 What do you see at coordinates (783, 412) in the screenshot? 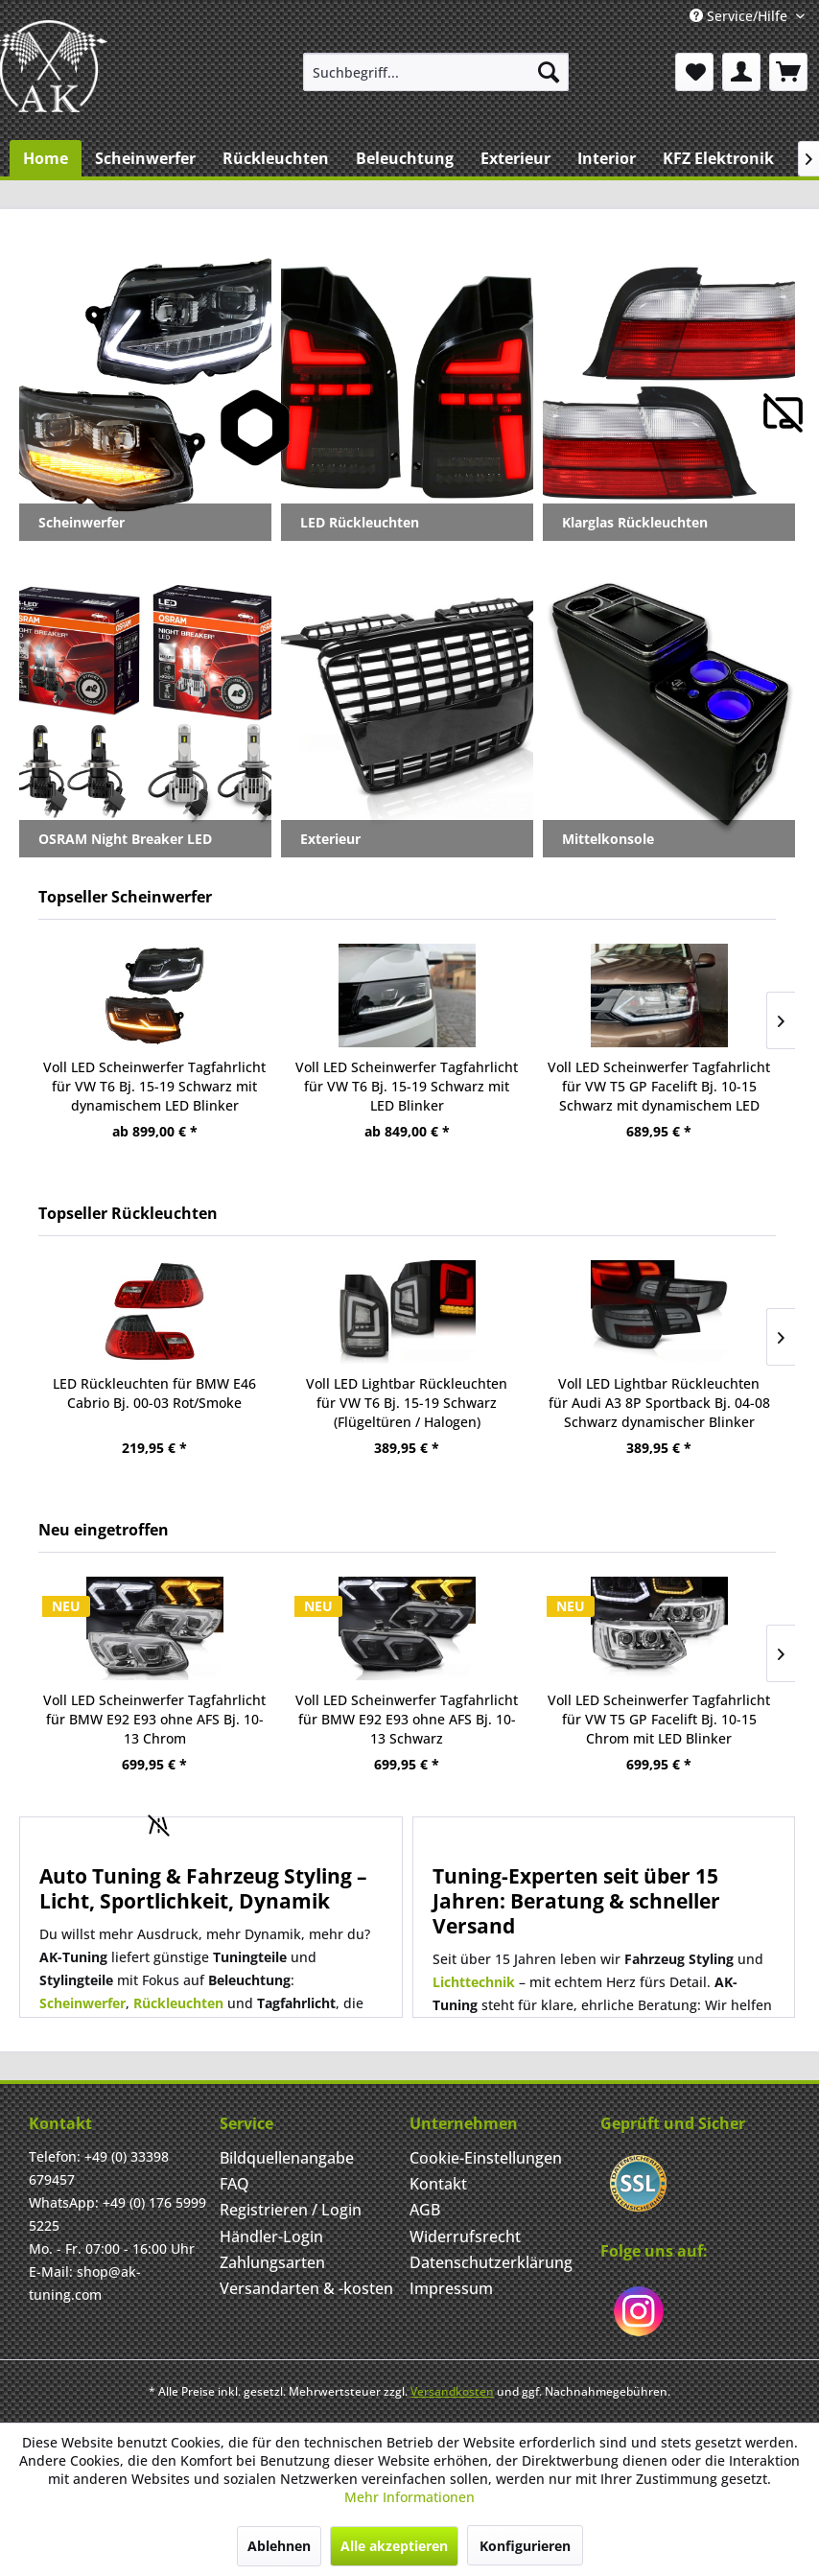
I see `presentation mode disabled` at bounding box center [783, 412].